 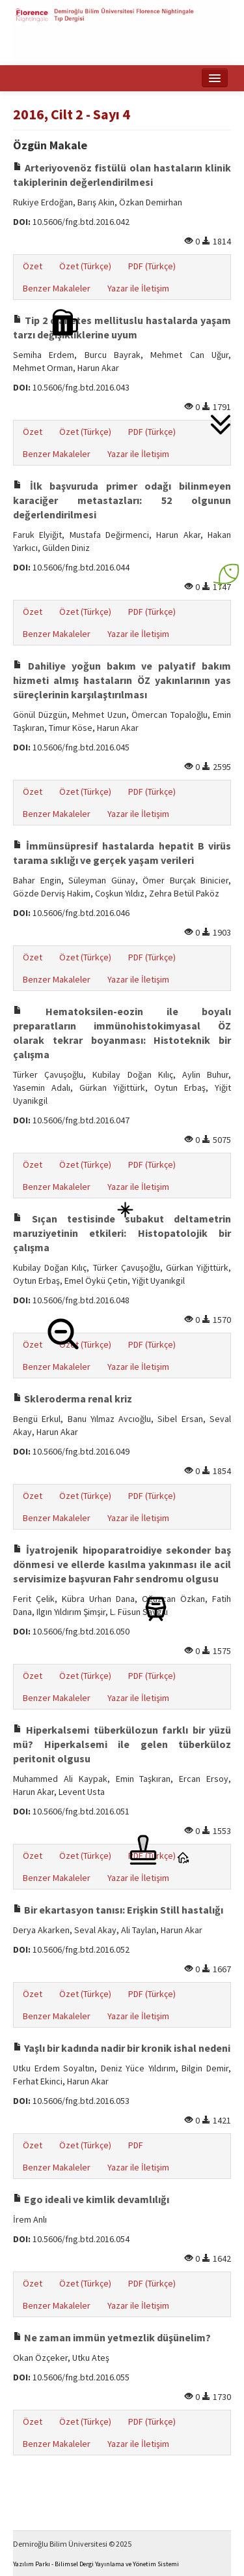 What do you see at coordinates (227, 576) in the screenshot?
I see `access fishing or aquatic content` at bounding box center [227, 576].